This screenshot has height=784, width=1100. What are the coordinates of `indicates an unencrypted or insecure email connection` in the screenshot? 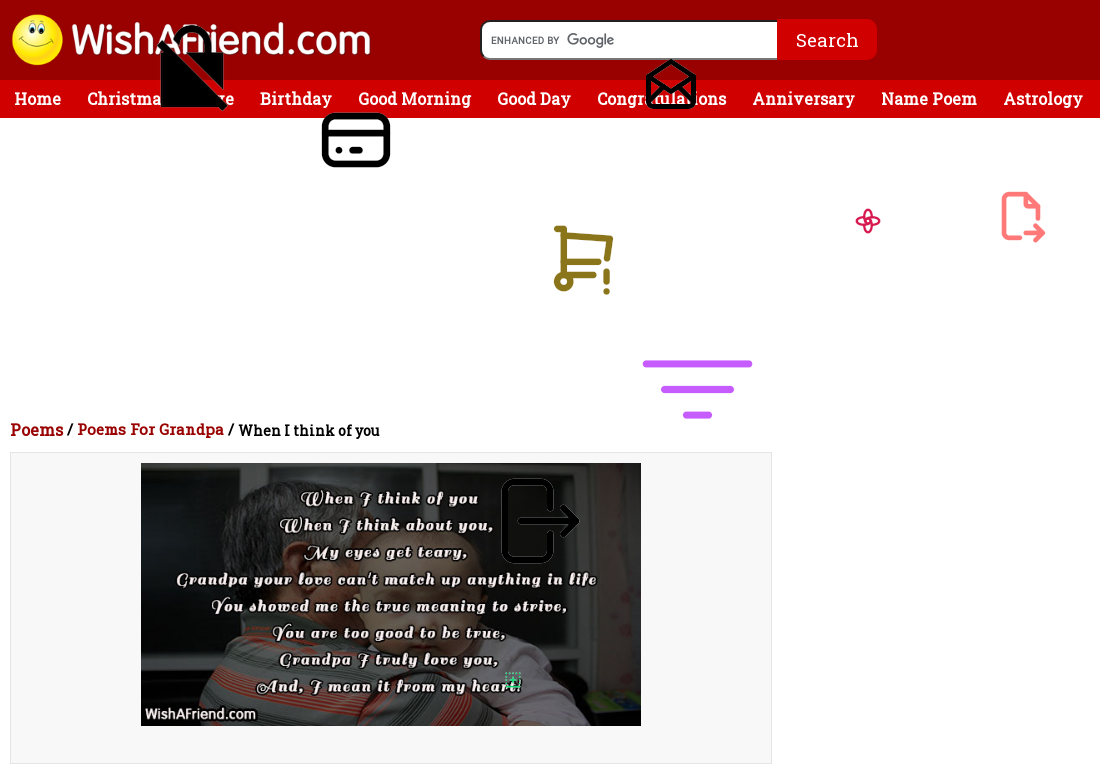 It's located at (192, 68).